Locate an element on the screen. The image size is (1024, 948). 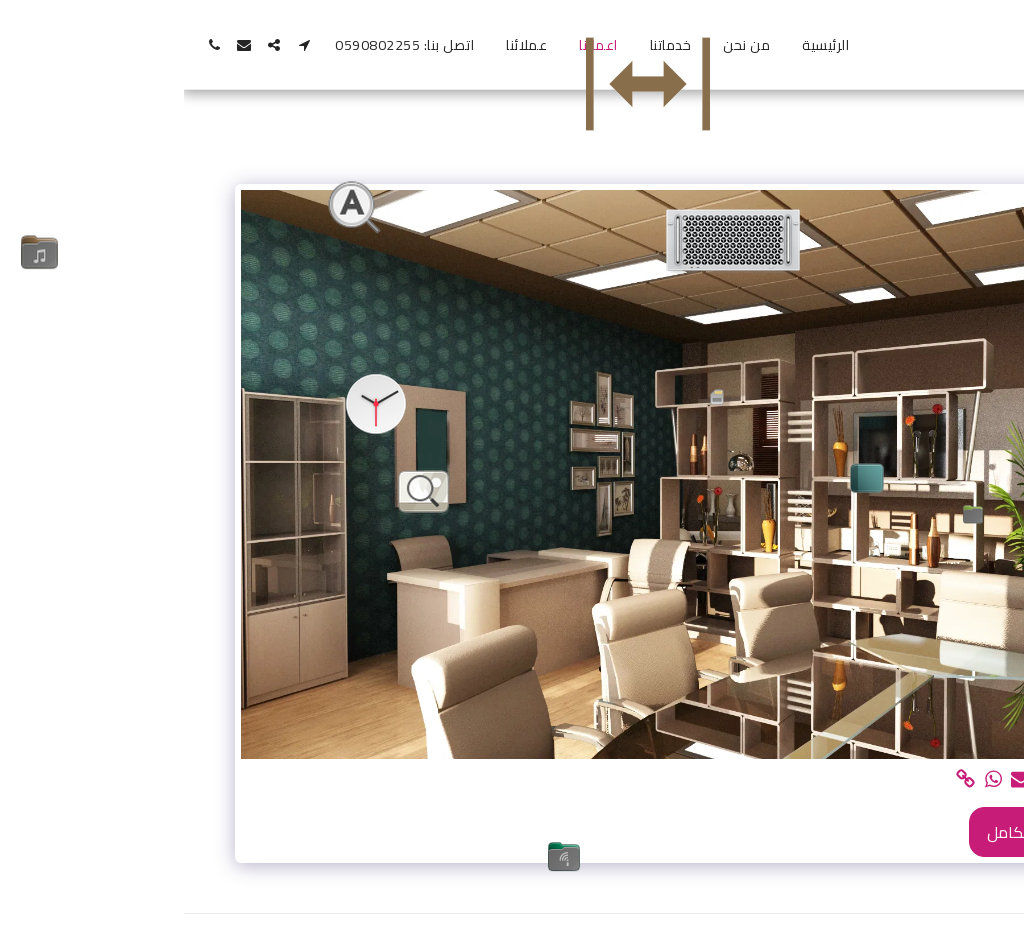
open insync cloud sync folder is located at coordinates (564, 856).